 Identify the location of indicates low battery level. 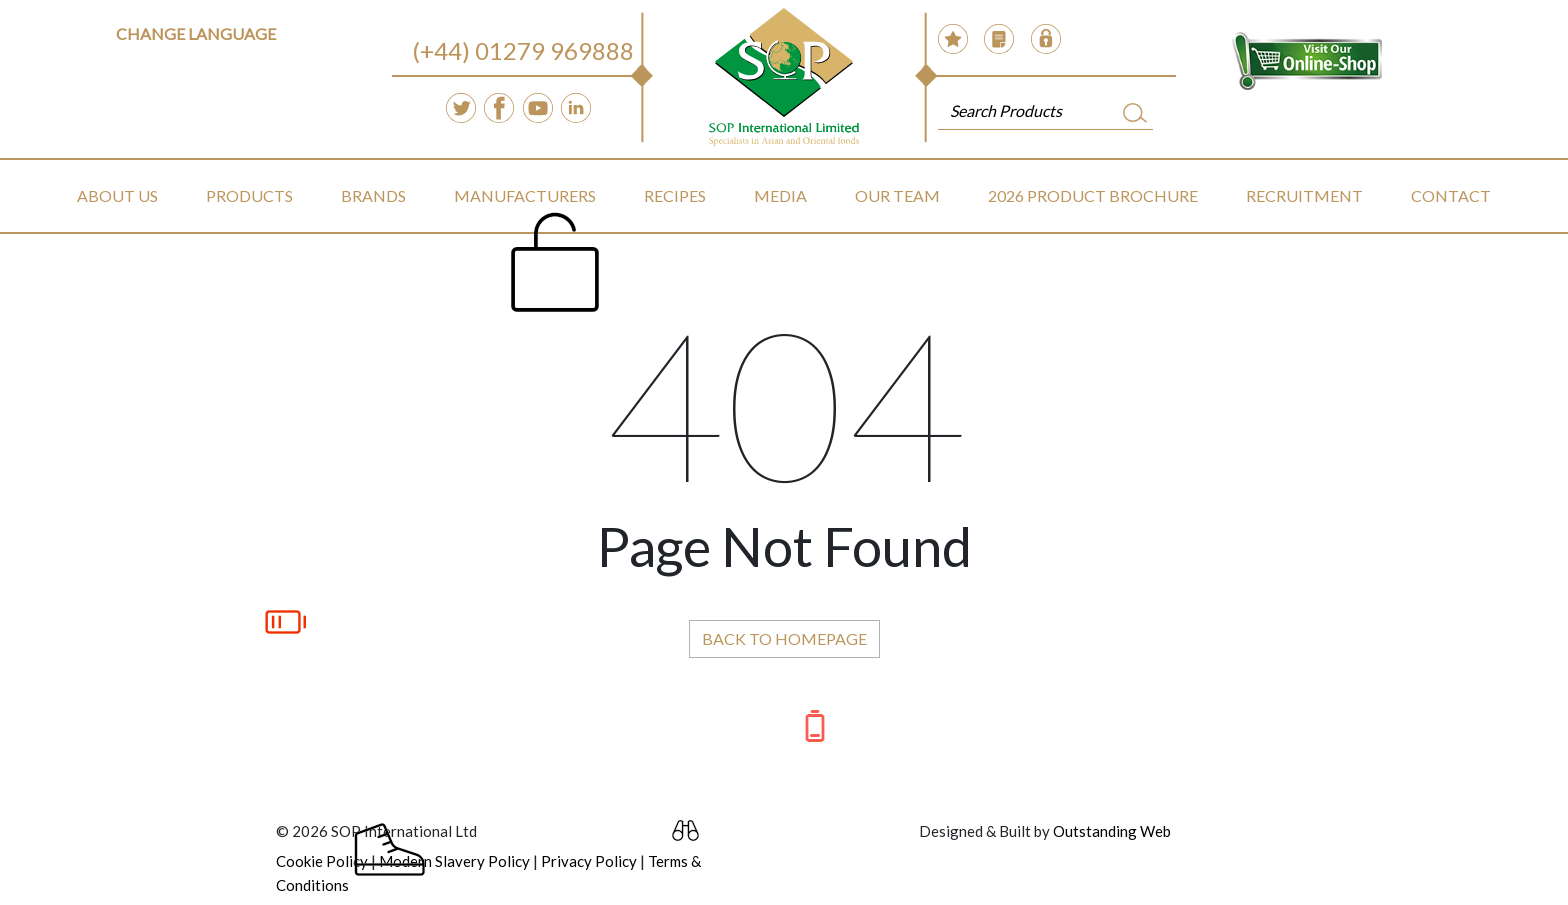
(815, 726).